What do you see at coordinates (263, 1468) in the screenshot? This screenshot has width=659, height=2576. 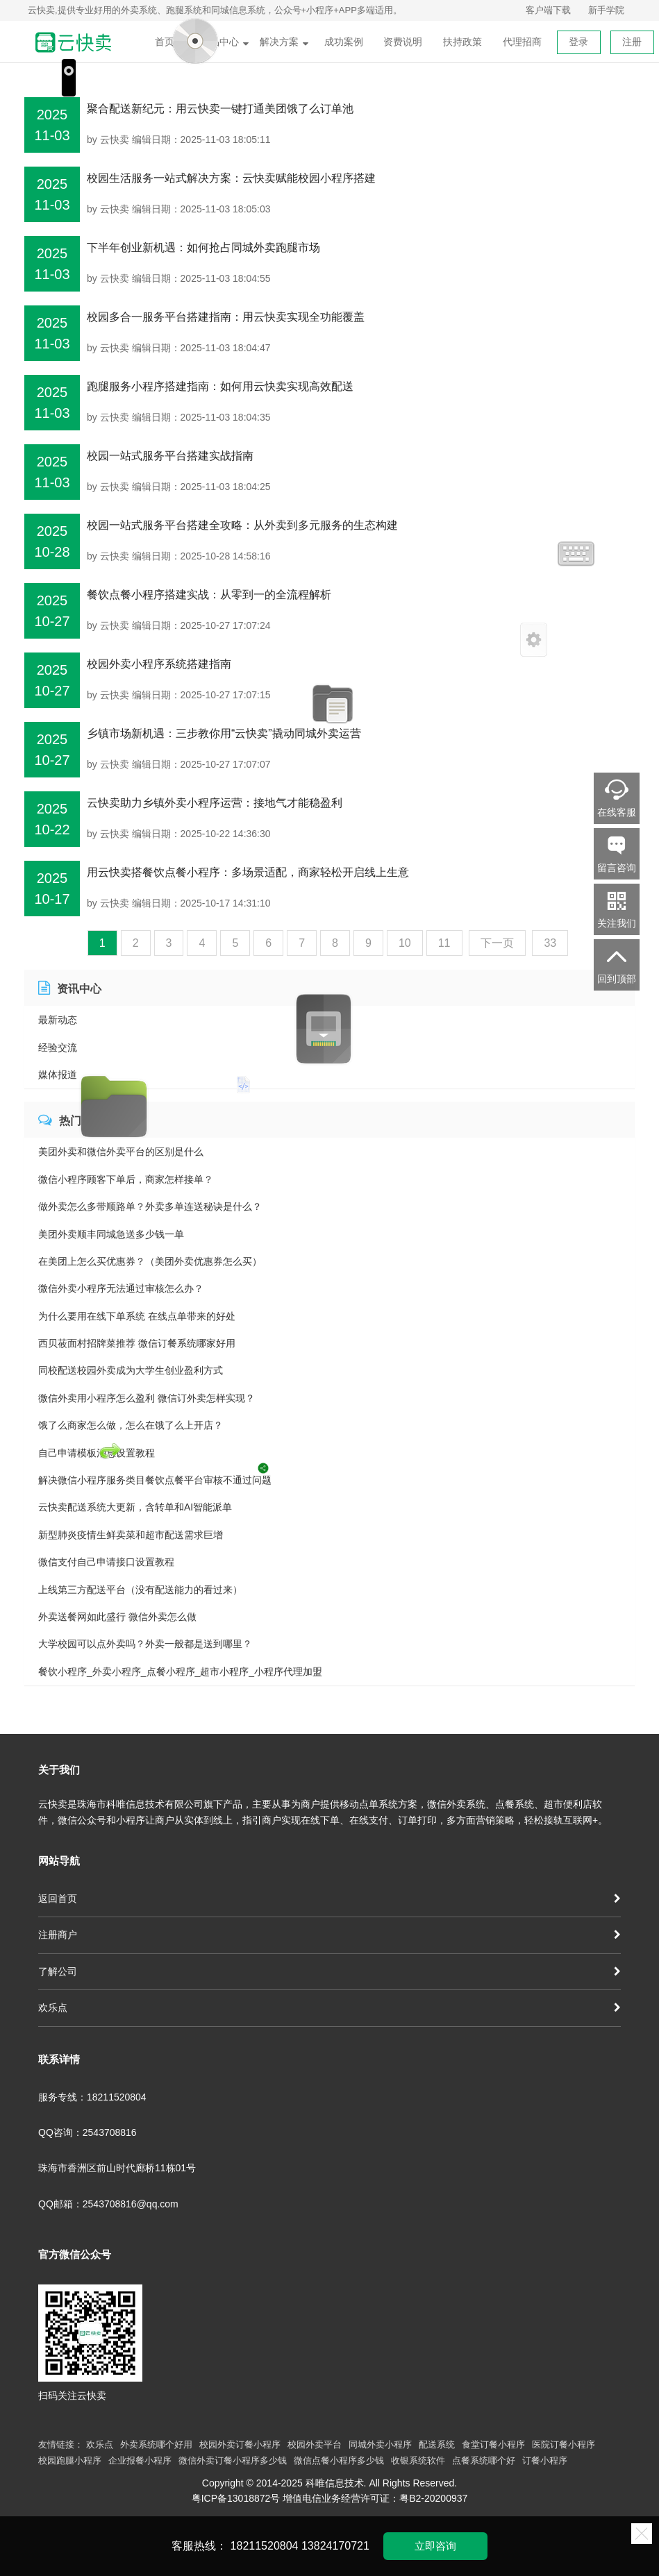 I see `indicates a shared file or folder` at bounding box center [263, 1468].